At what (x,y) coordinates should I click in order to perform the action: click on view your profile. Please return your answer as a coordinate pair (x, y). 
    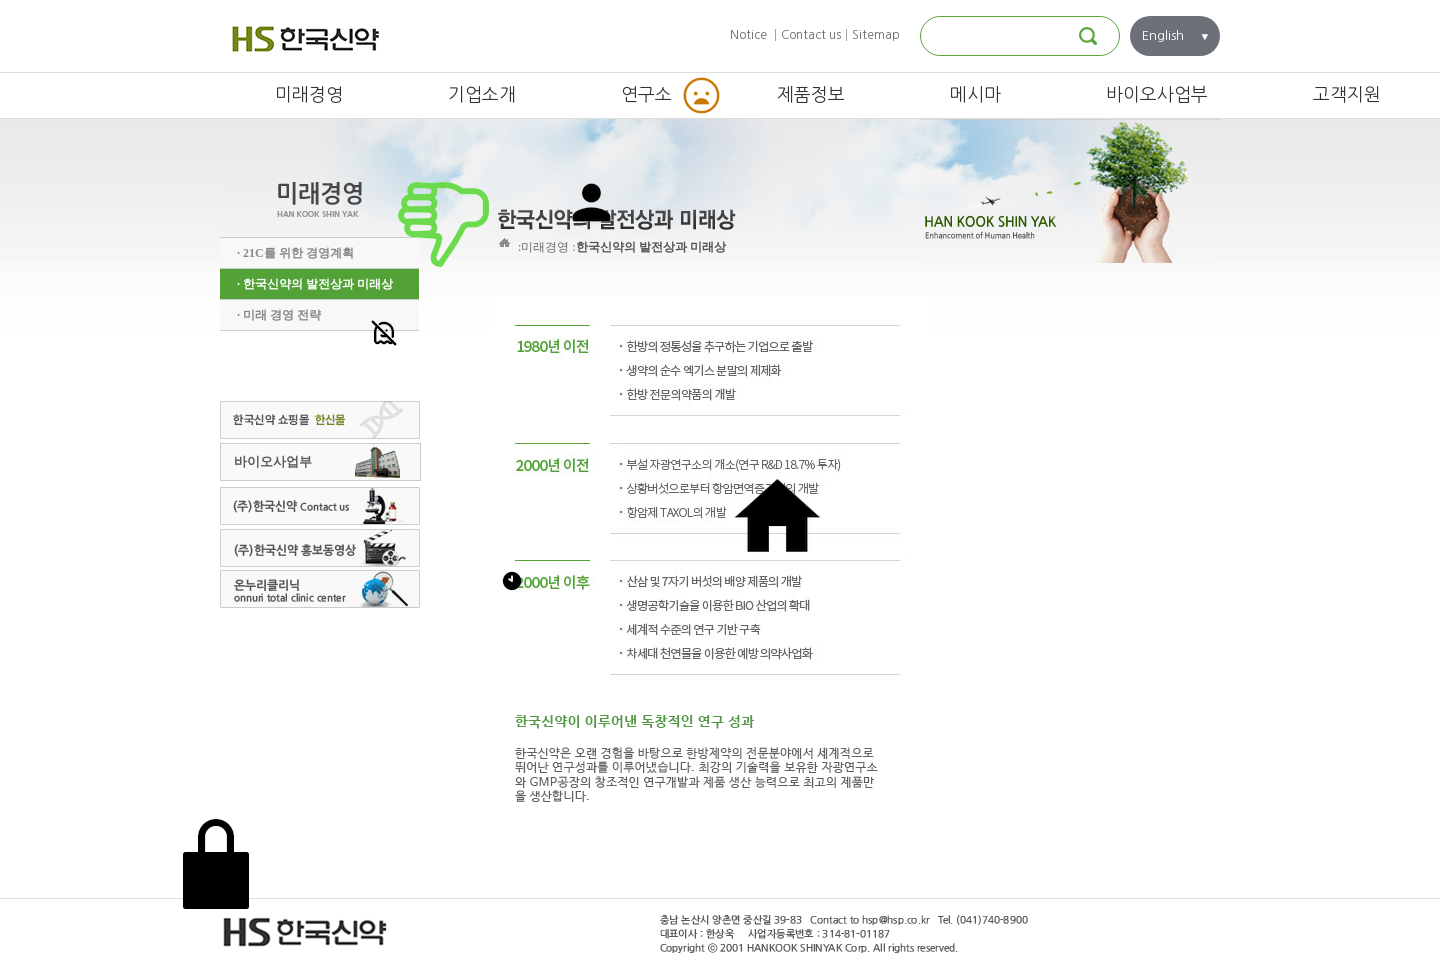
    Looking at the image, I should click on (591, 202).